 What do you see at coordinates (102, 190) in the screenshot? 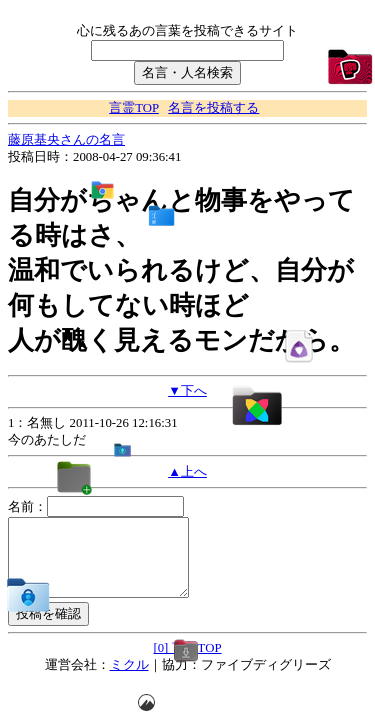
I see `open folder containing Google Chrome files` at bounding box center [102, 190].